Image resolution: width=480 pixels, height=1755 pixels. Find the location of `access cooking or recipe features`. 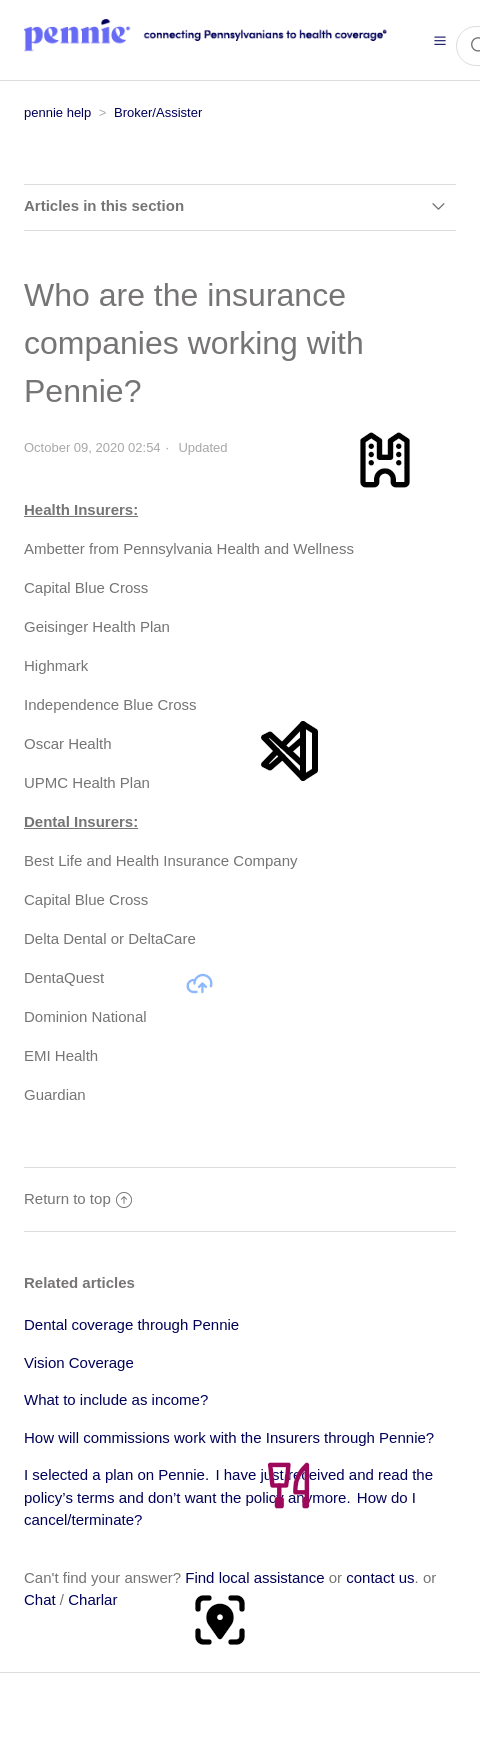

access cooking or recipe features is located at coordinates (288, 1485).